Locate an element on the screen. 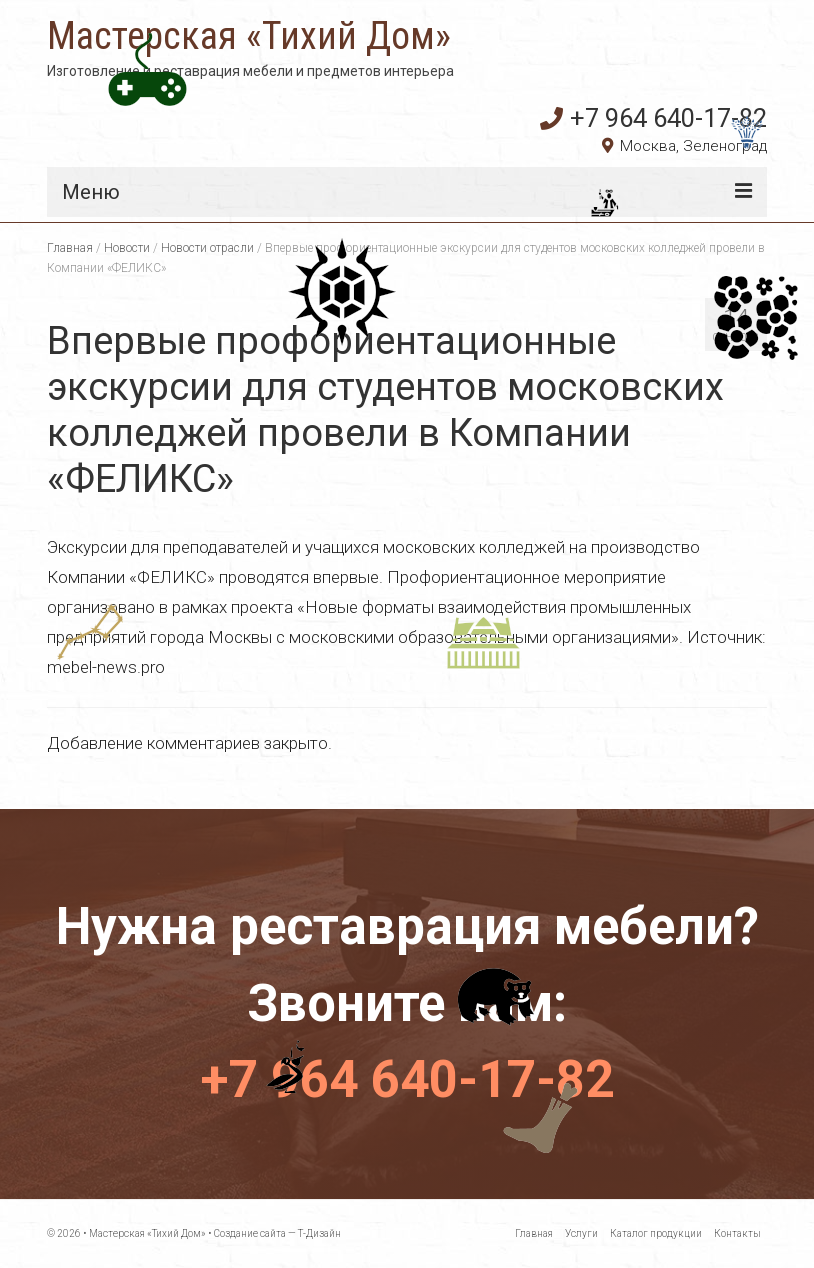  polar bear icon for wildlife or arctic-themed game is located at coordinates (496, 997).